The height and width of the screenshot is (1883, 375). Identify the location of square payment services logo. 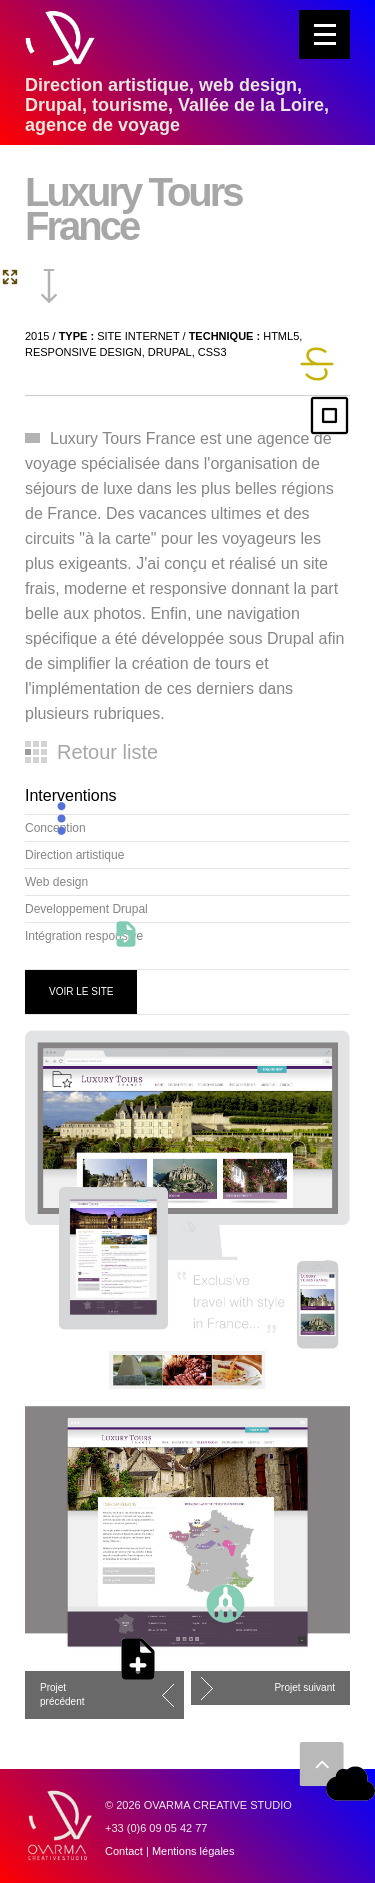
(329, 415).